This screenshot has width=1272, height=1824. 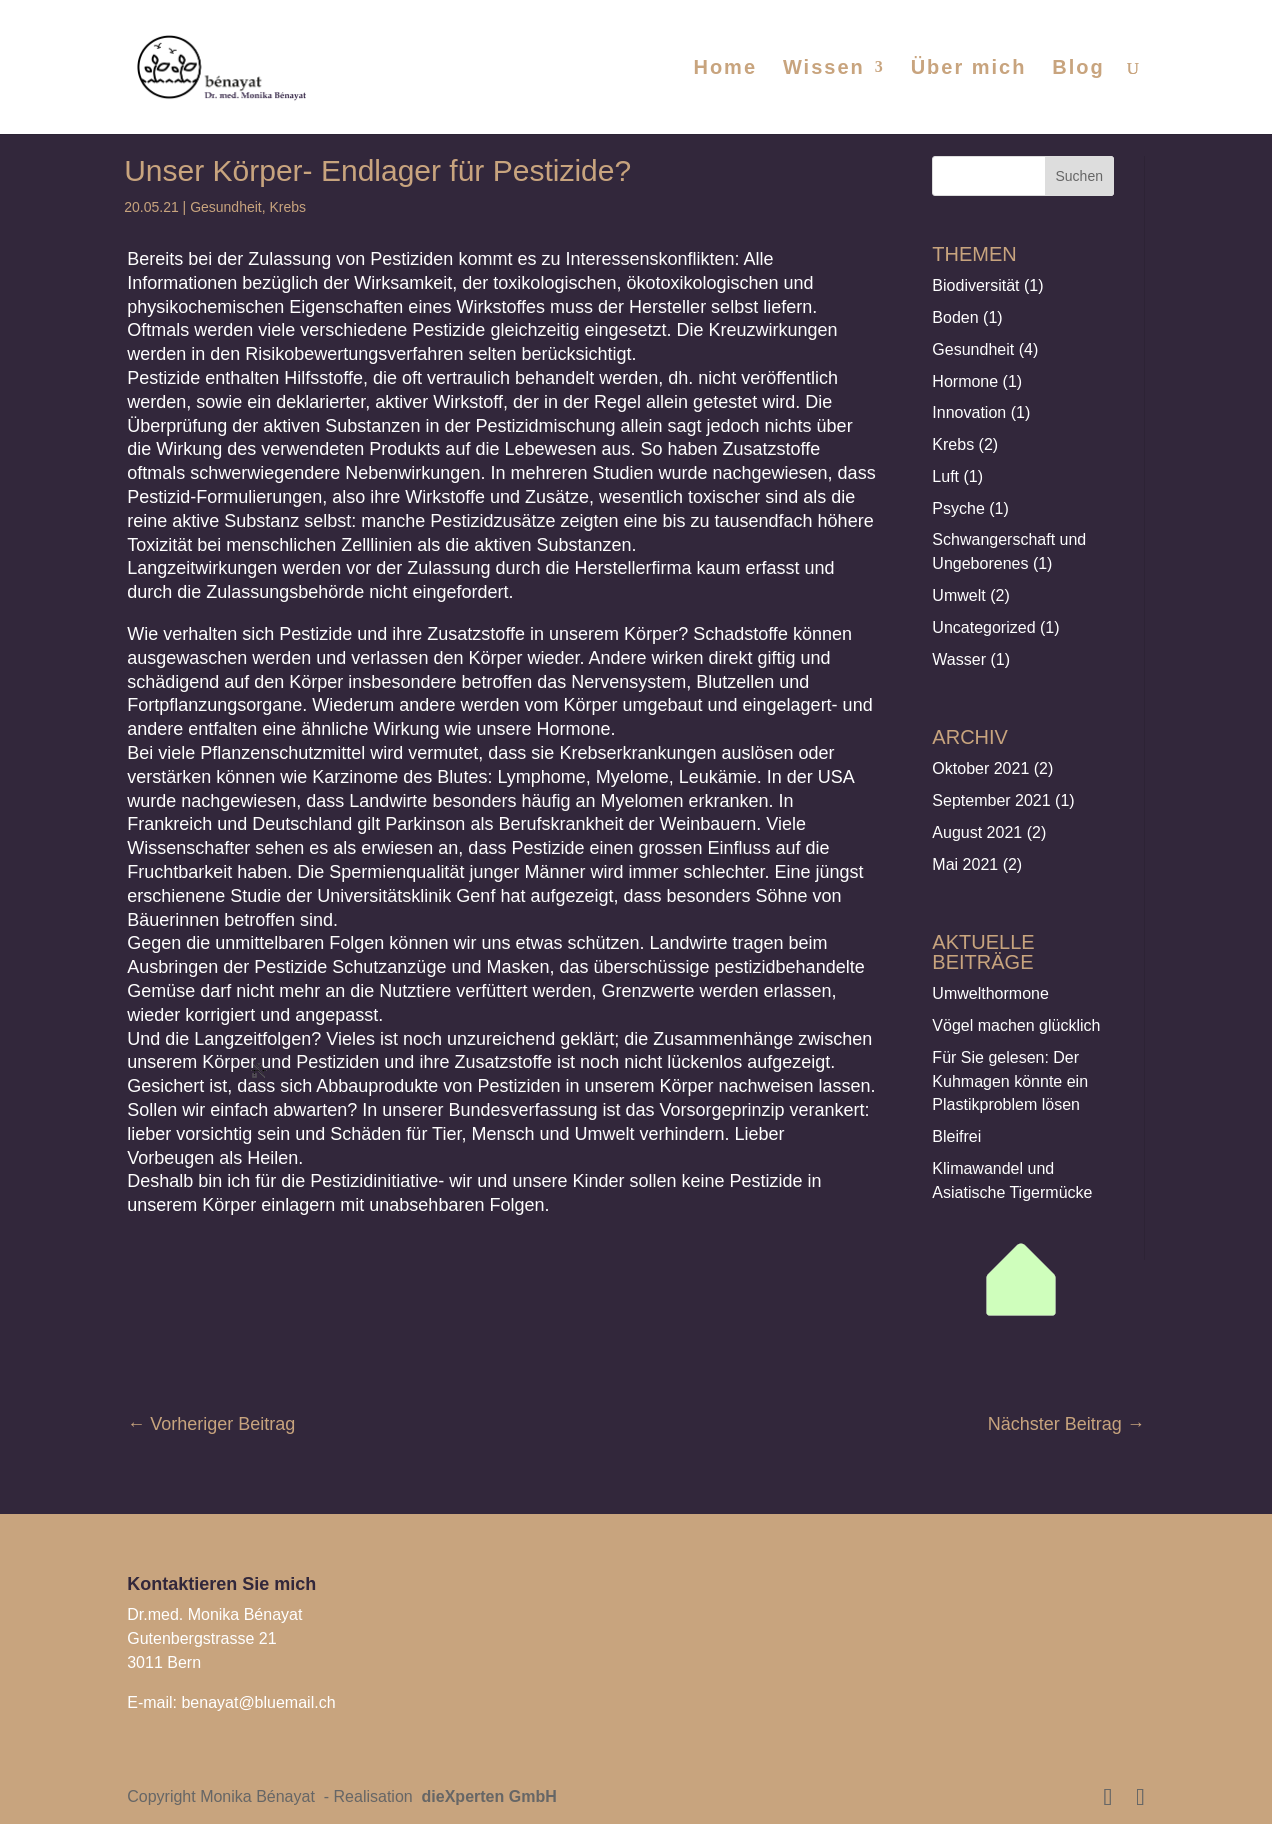 I want to click on network connection unavailable, so click(x=259, y=1071).